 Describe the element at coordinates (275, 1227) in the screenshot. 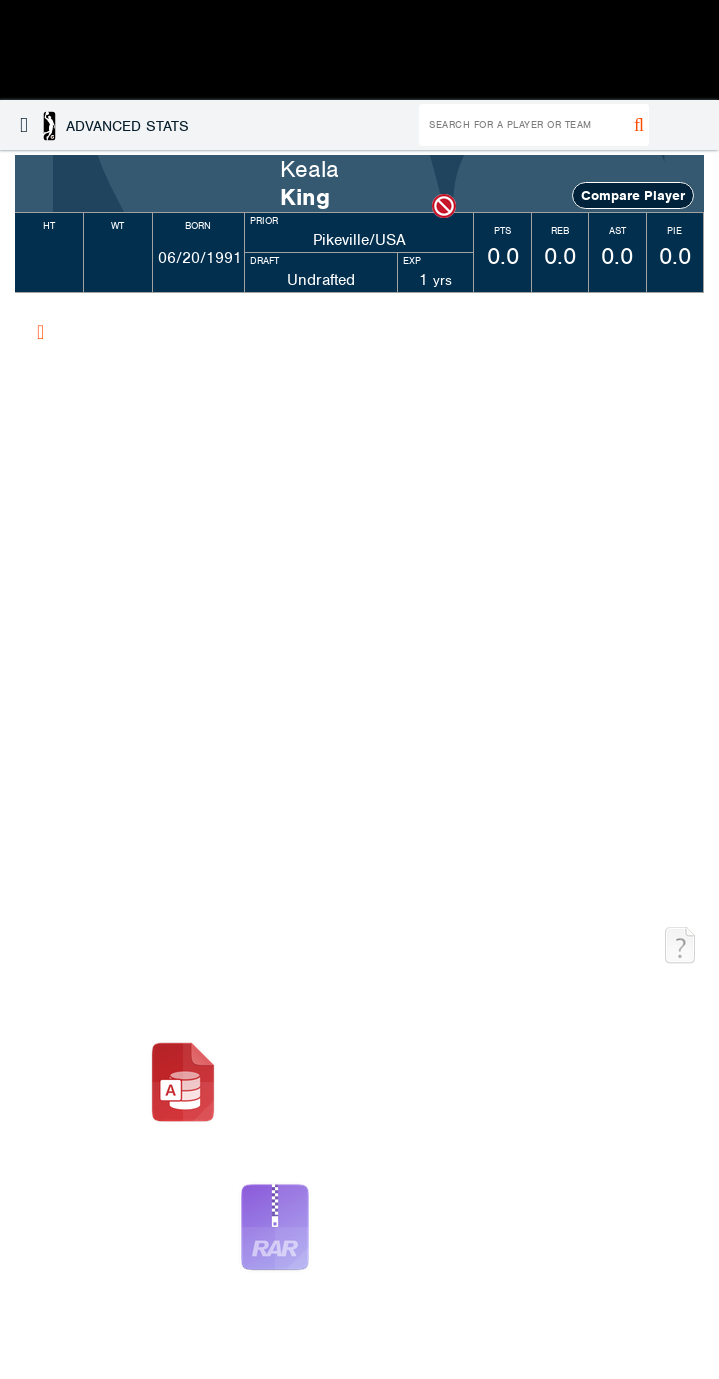

I see `a compressed RAR archive file` at that location.